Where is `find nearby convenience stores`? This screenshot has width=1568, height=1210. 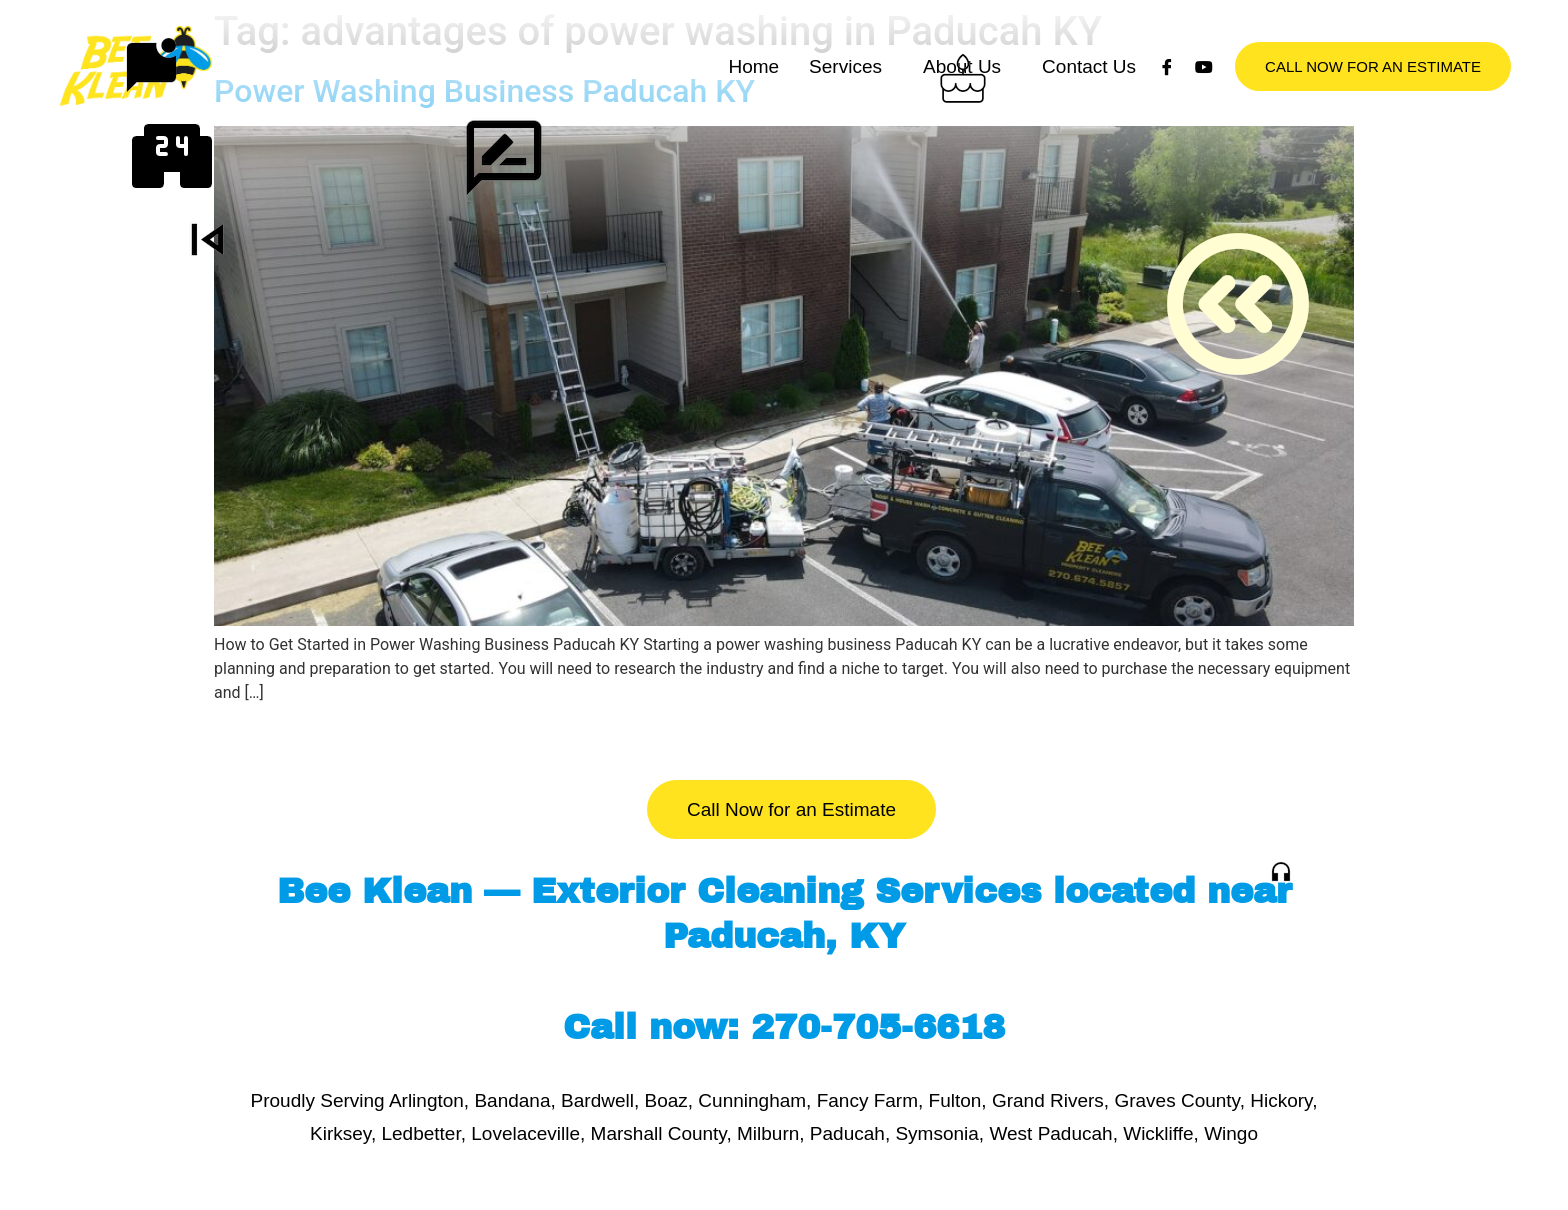 find nearby convenience stores is located at coordinates (172, 156).